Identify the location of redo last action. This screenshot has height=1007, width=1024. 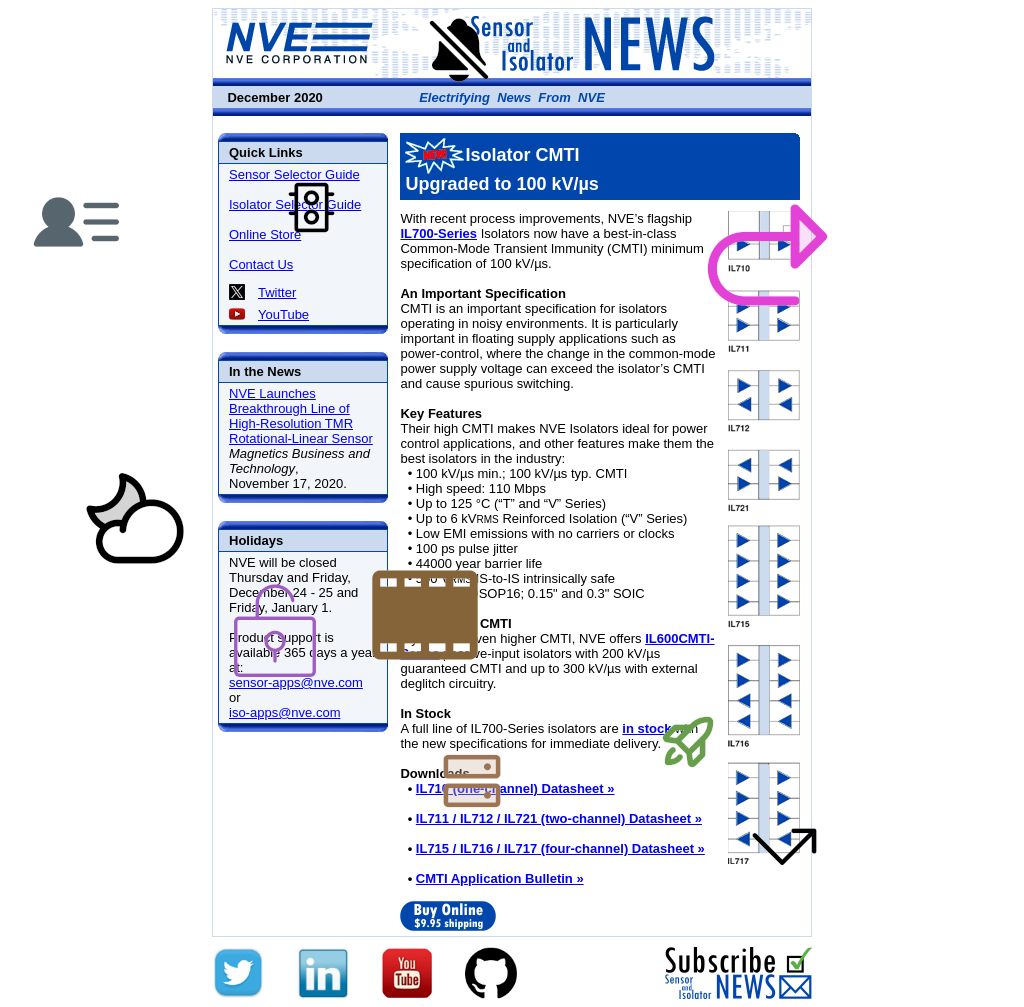
(767, 259).